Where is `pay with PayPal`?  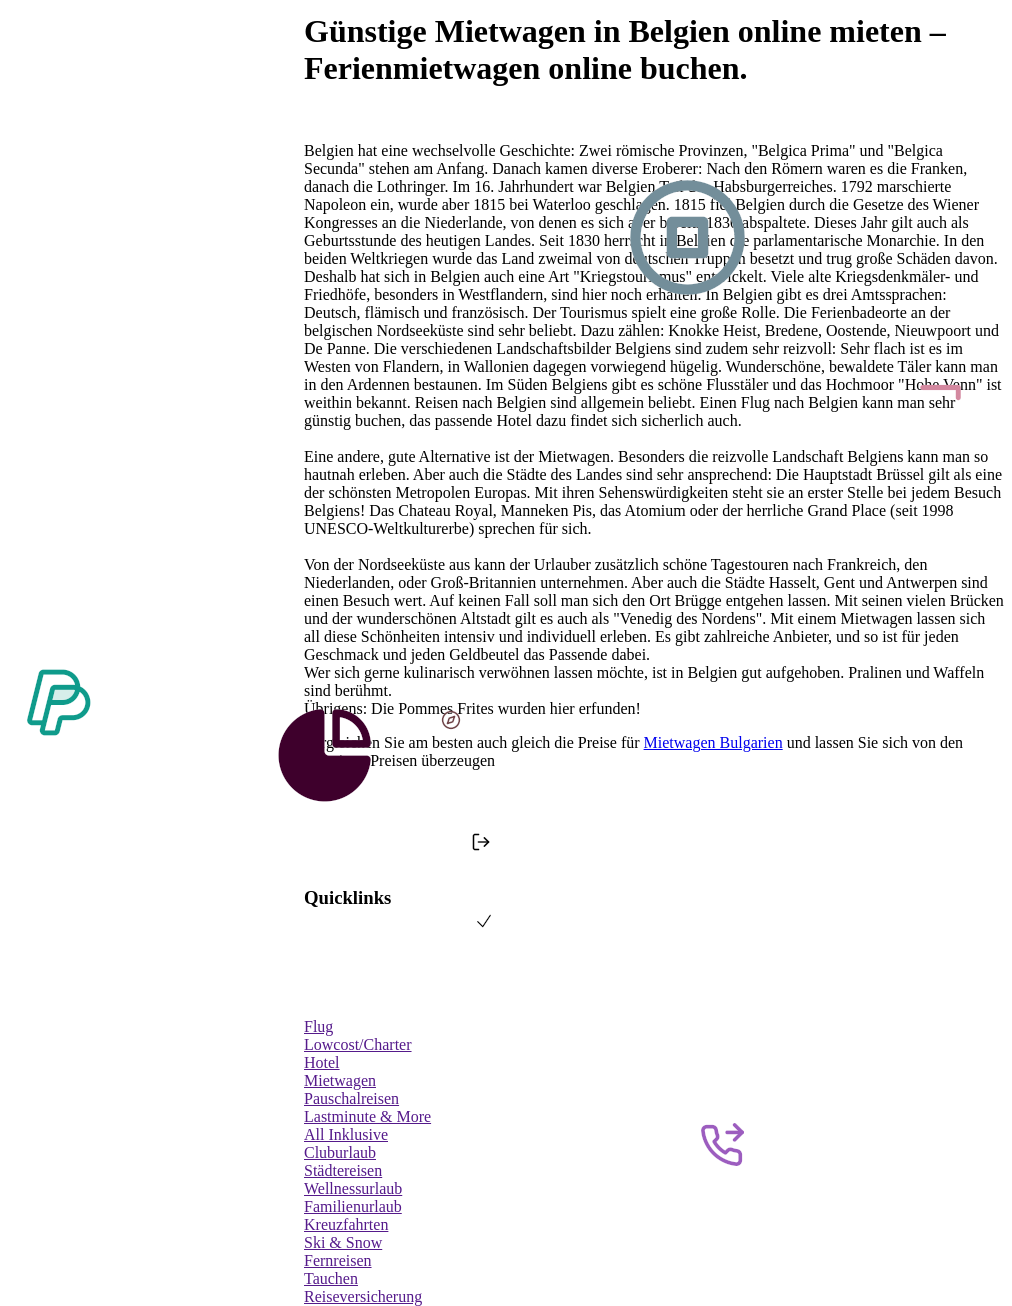
pay with PayPal is located at coordinates (57, 702).